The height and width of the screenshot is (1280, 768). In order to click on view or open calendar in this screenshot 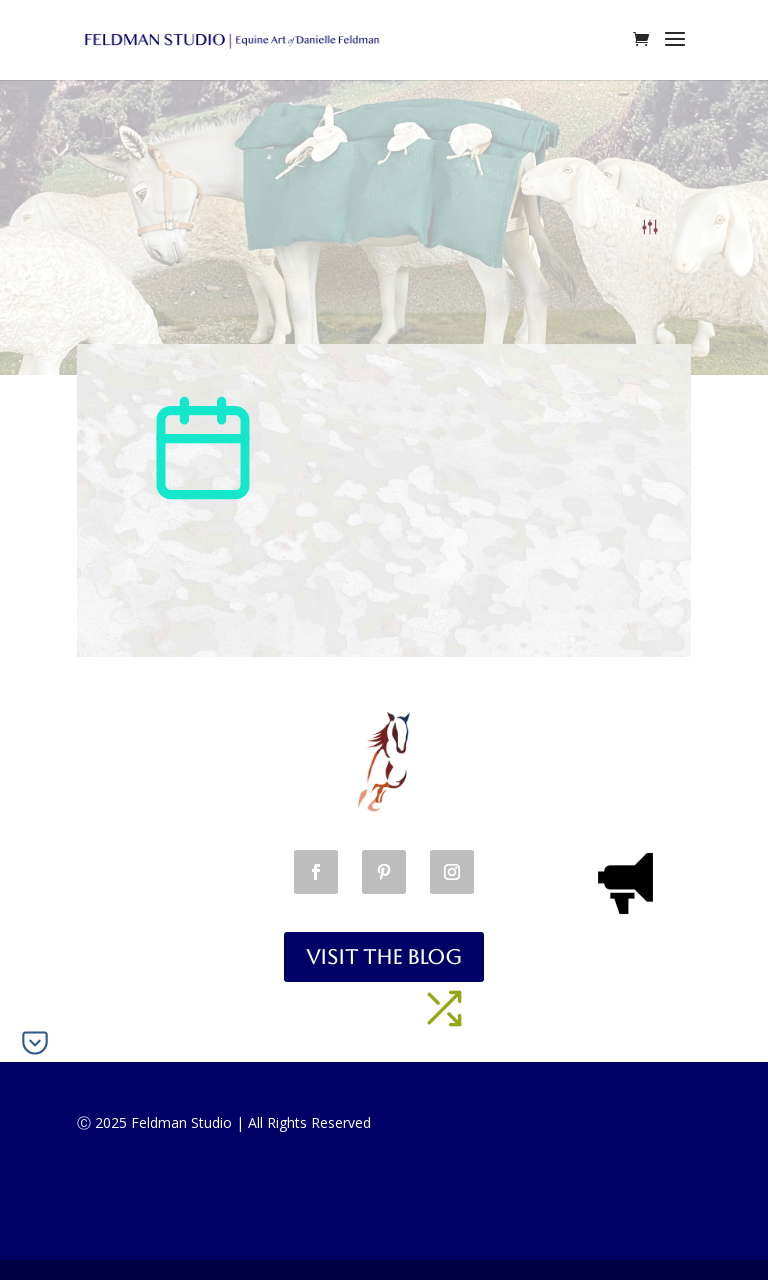, I will do `click(203, 448)`.